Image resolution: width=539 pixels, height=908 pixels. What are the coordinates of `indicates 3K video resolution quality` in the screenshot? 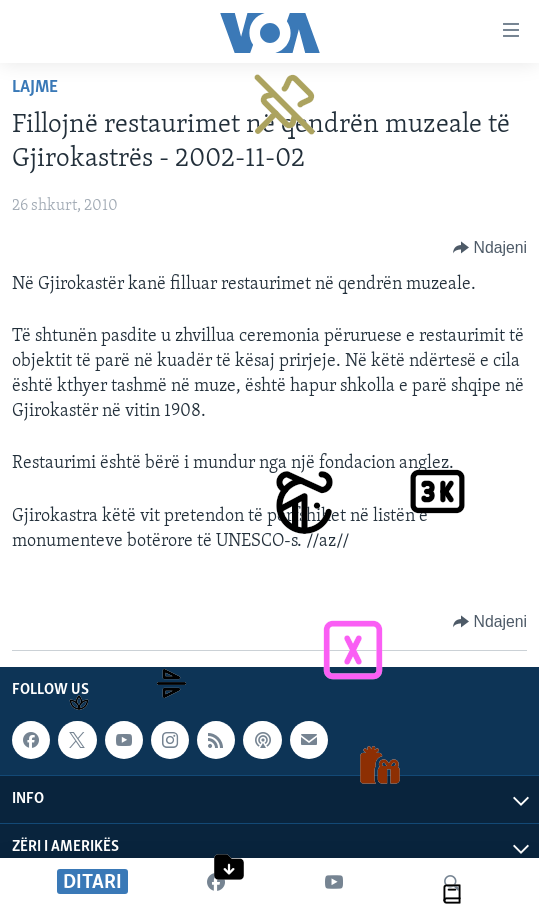 It's located at (437, 491).